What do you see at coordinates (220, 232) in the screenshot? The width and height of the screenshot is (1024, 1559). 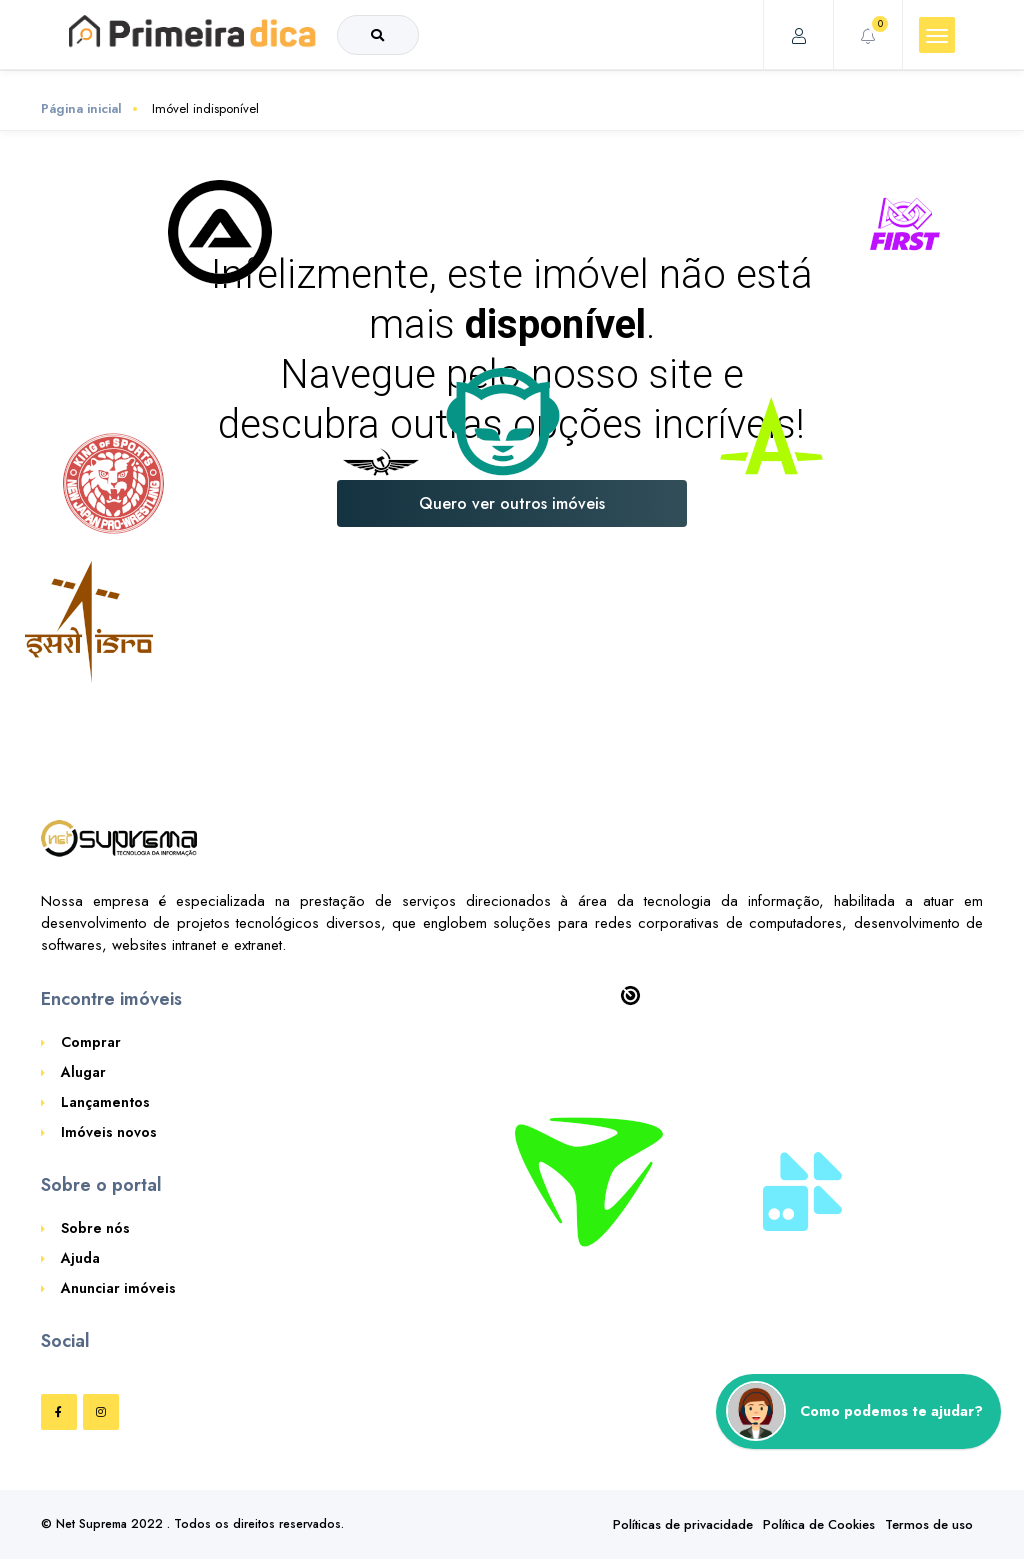 I see `autoit scripting language logo` at bounding box center [220, 232].